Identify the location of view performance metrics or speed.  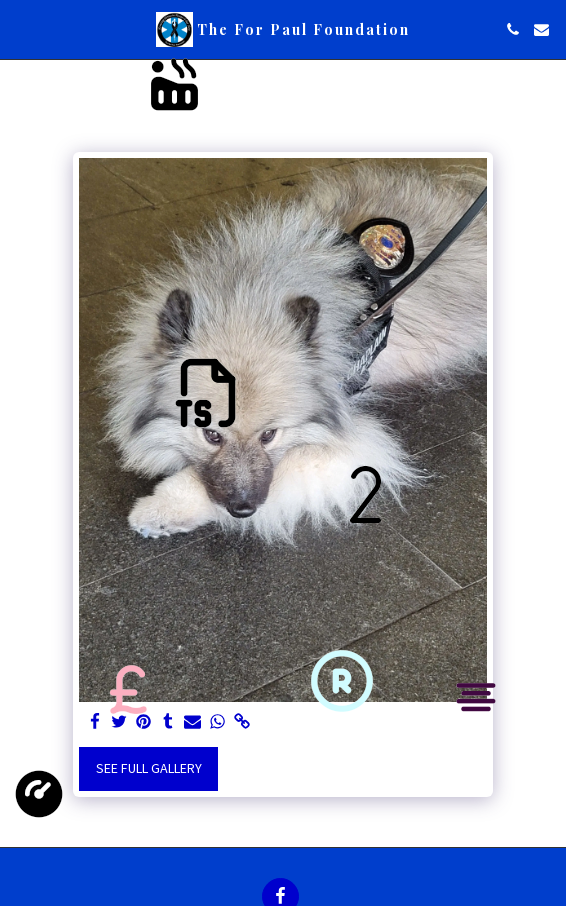
(39, 794).